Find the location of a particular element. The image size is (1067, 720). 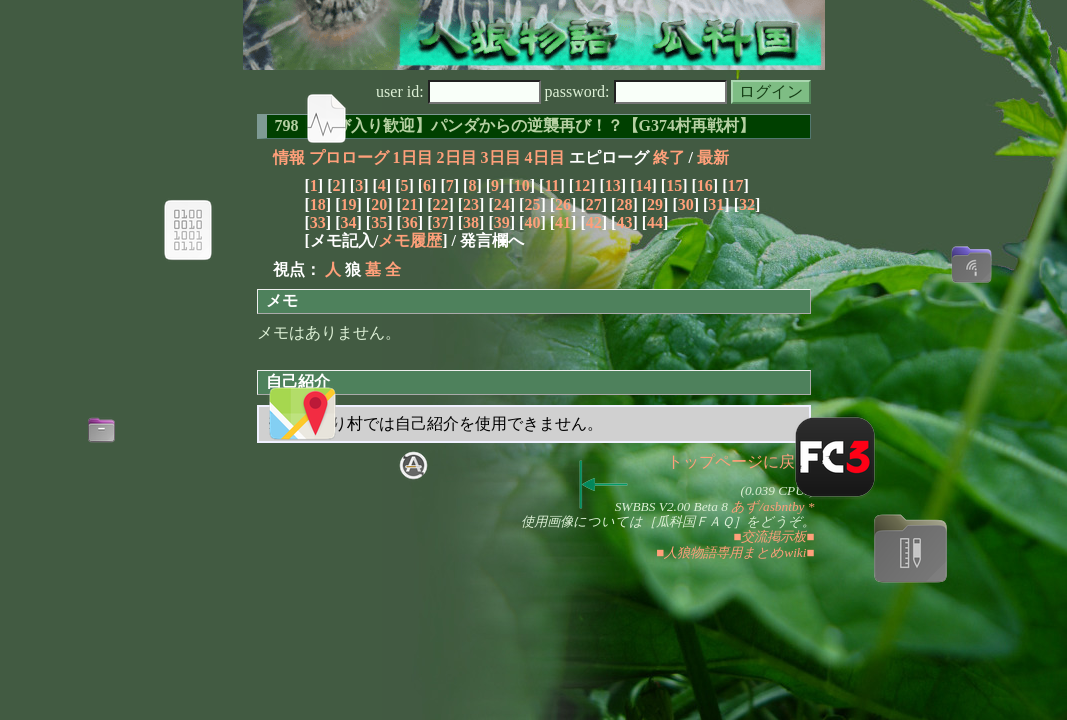

open insync cloud sync folder is located at coordinates (971, 264).